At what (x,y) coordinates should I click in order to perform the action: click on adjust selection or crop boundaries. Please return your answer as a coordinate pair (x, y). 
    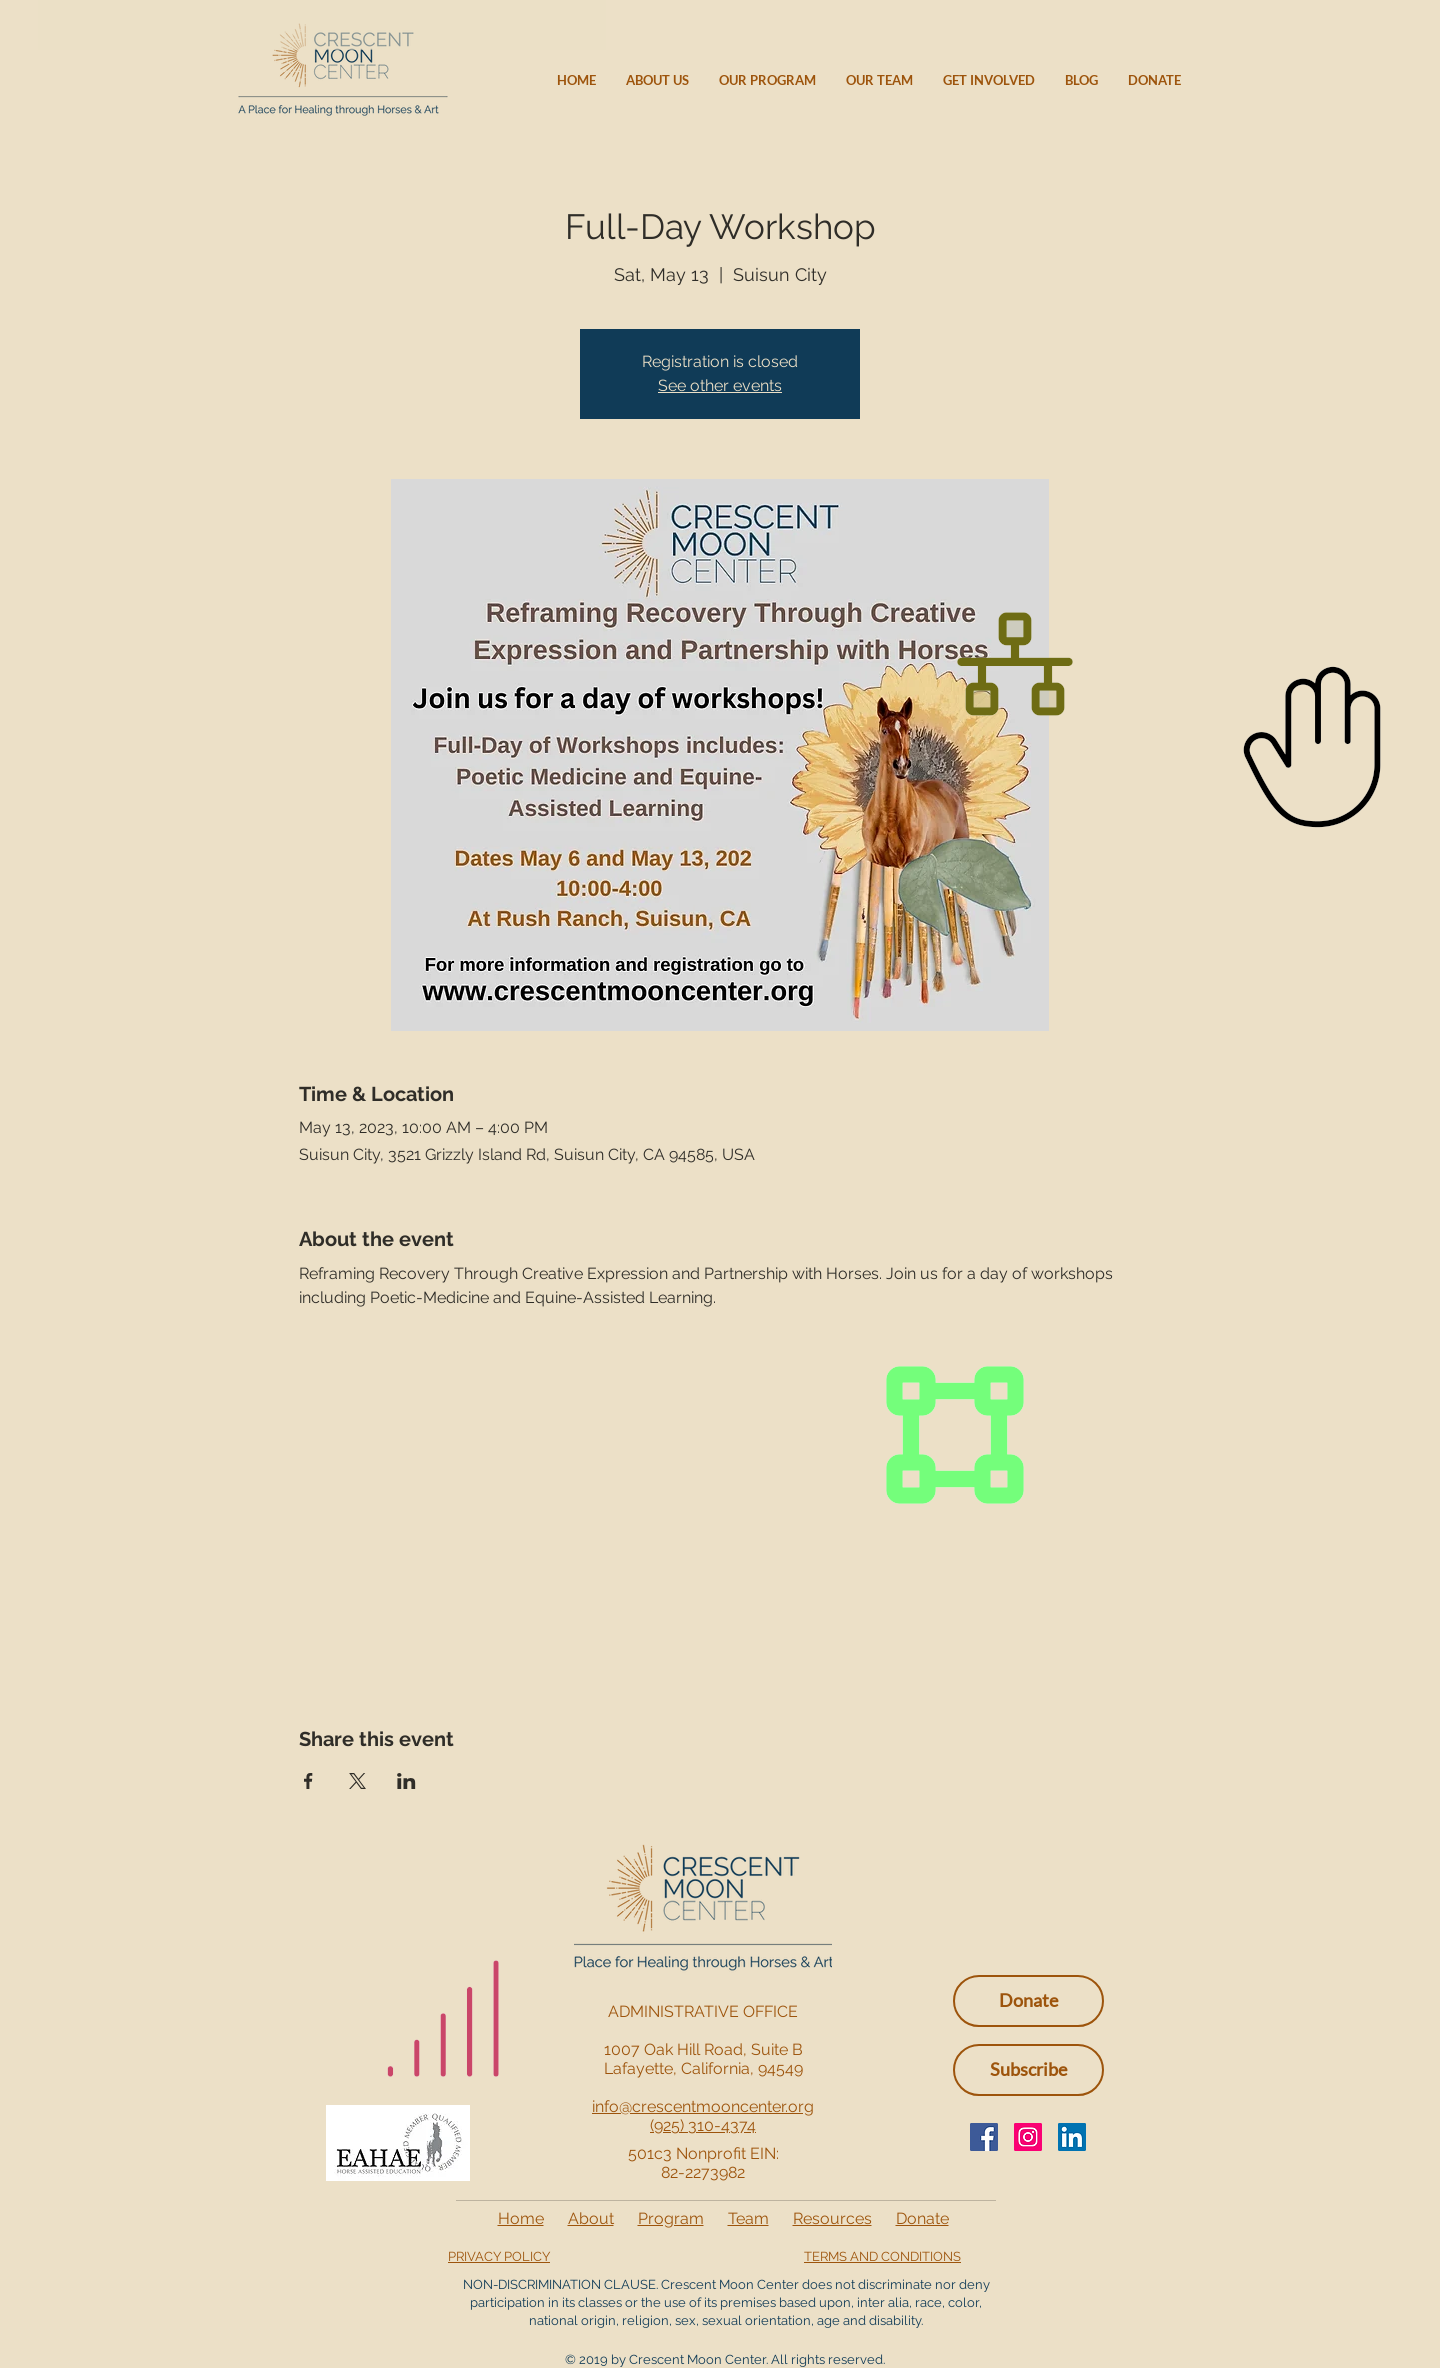
    Looking at the image, I should click on (955, 1435).